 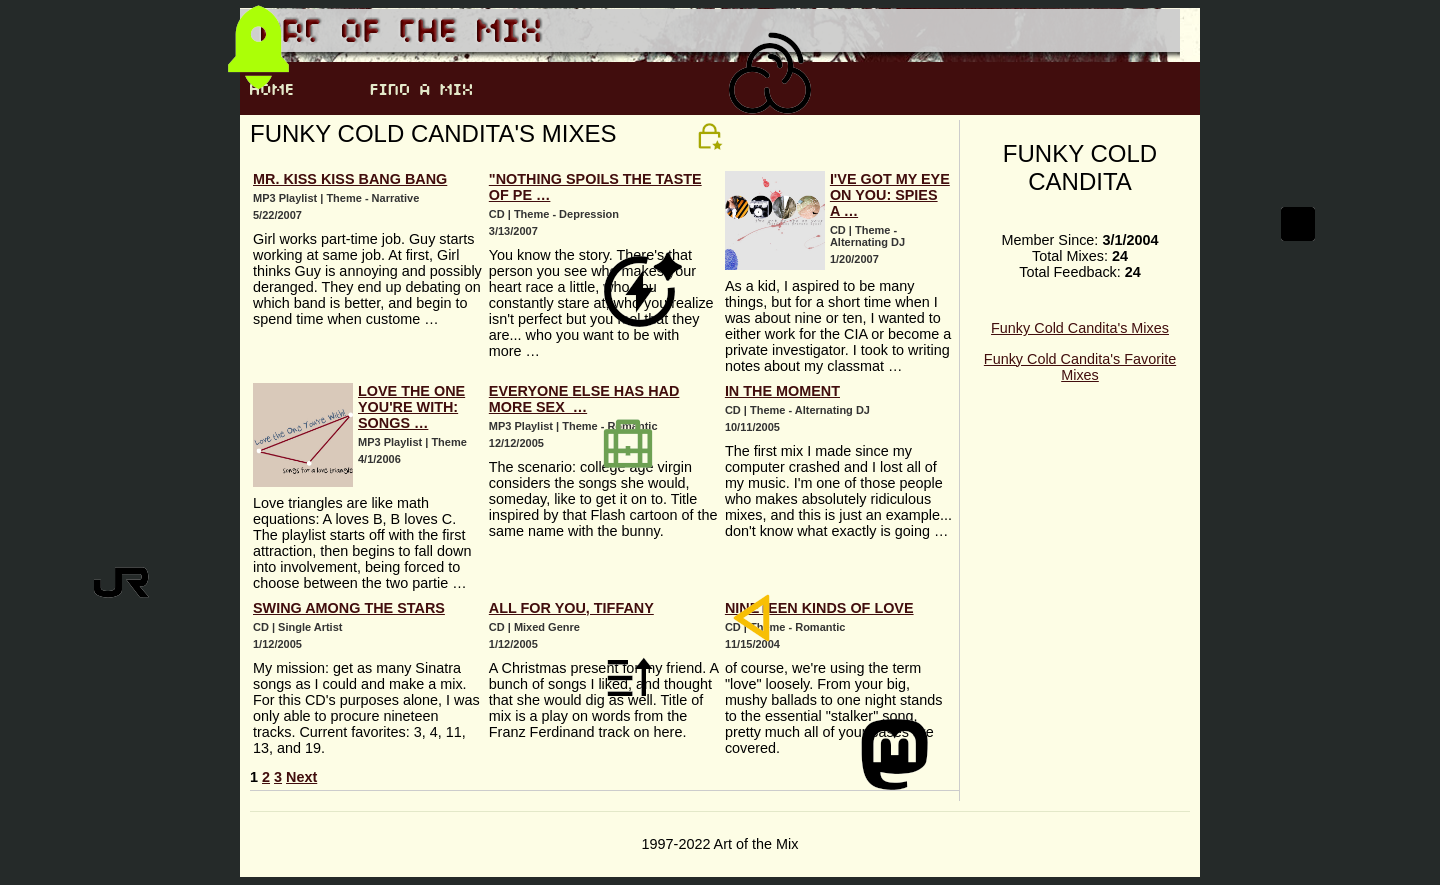 What do you see at coordinates (121, 582) in the screenshot?
I see `JR Group company logo` at bounding box center [121, 582].